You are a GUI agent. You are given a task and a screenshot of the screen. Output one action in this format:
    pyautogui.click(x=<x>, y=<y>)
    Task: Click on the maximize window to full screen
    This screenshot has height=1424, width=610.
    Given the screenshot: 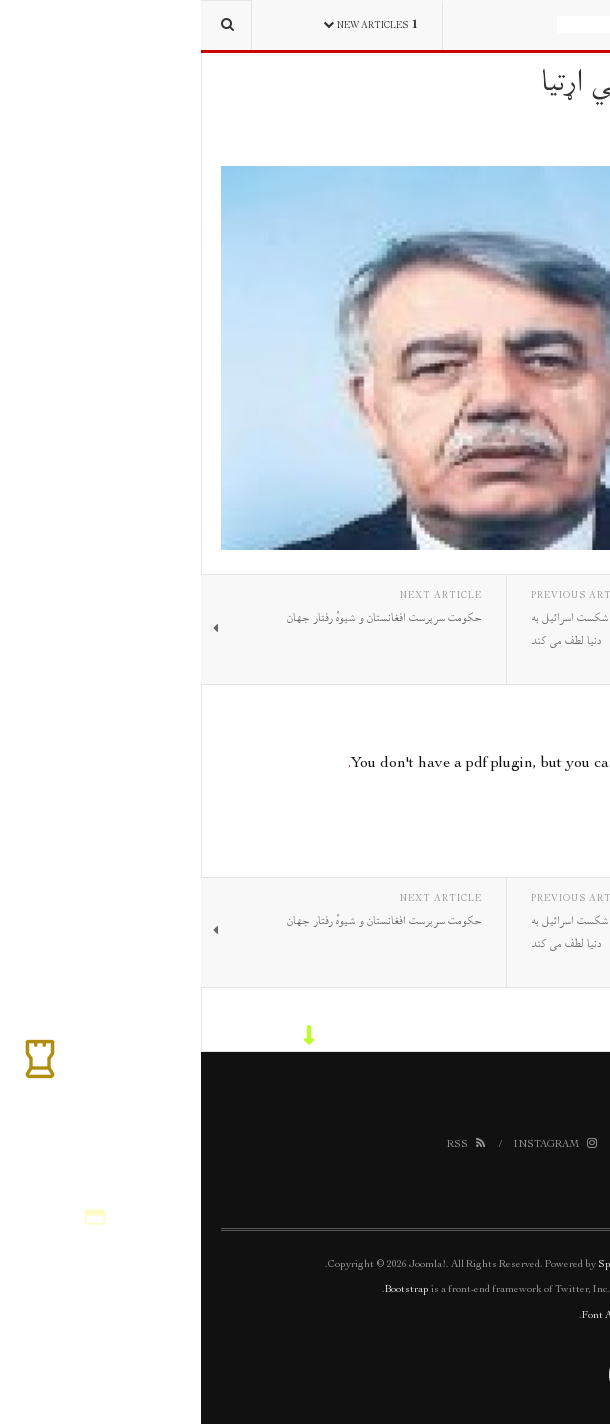 What is the action you would take?
    pyautogui.click(x=95, y=1217)
    